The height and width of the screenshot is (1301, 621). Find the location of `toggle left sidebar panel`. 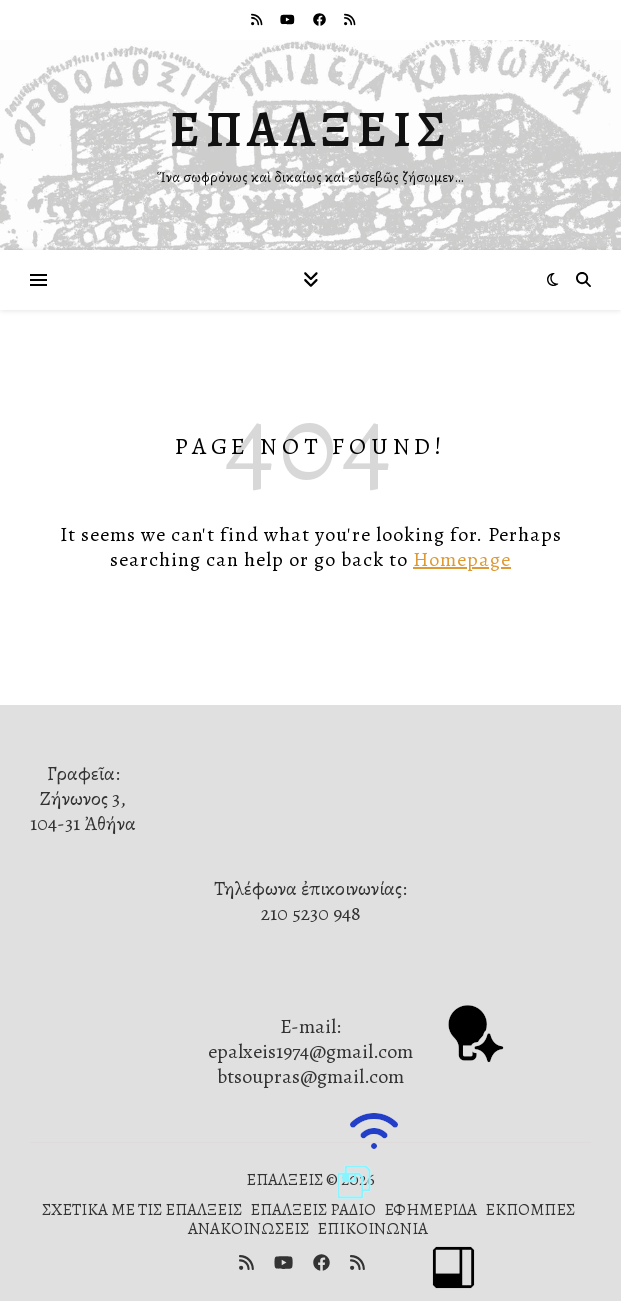

toggle left sidebar panel is located at coordinates (453, 1267).